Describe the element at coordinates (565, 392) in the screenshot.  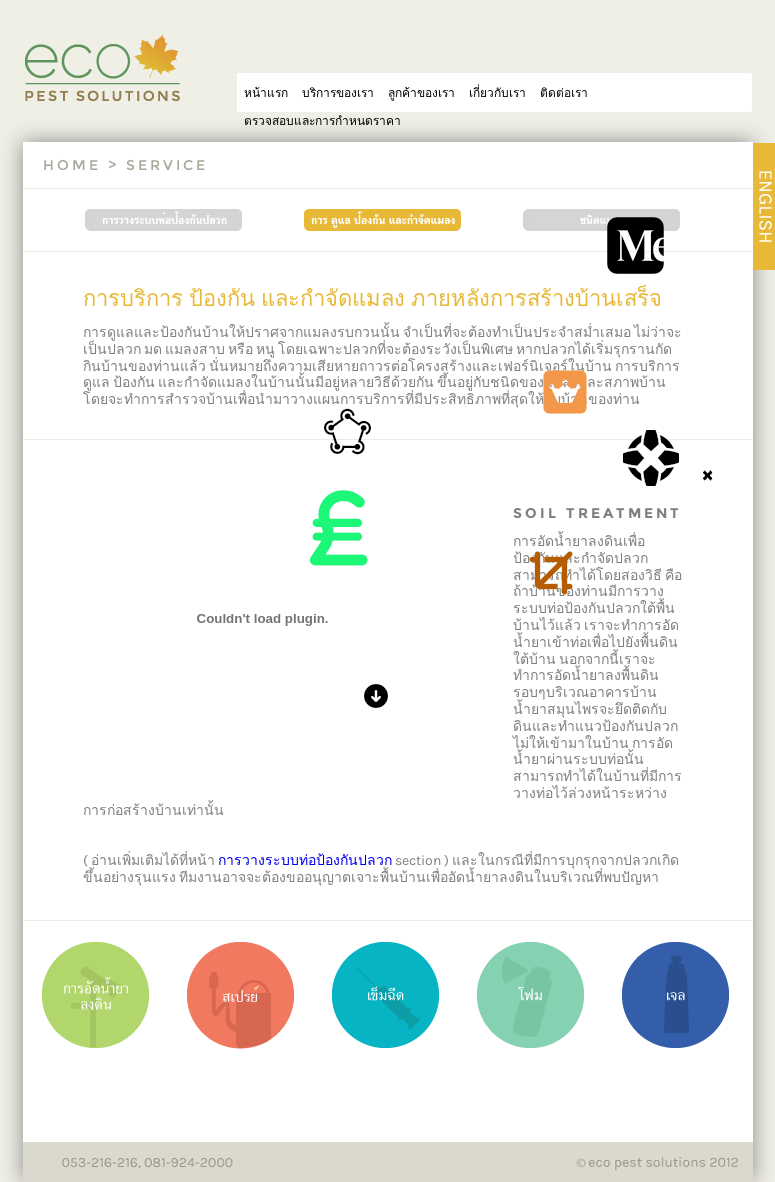
I see `web awesome brand logo` at that location.